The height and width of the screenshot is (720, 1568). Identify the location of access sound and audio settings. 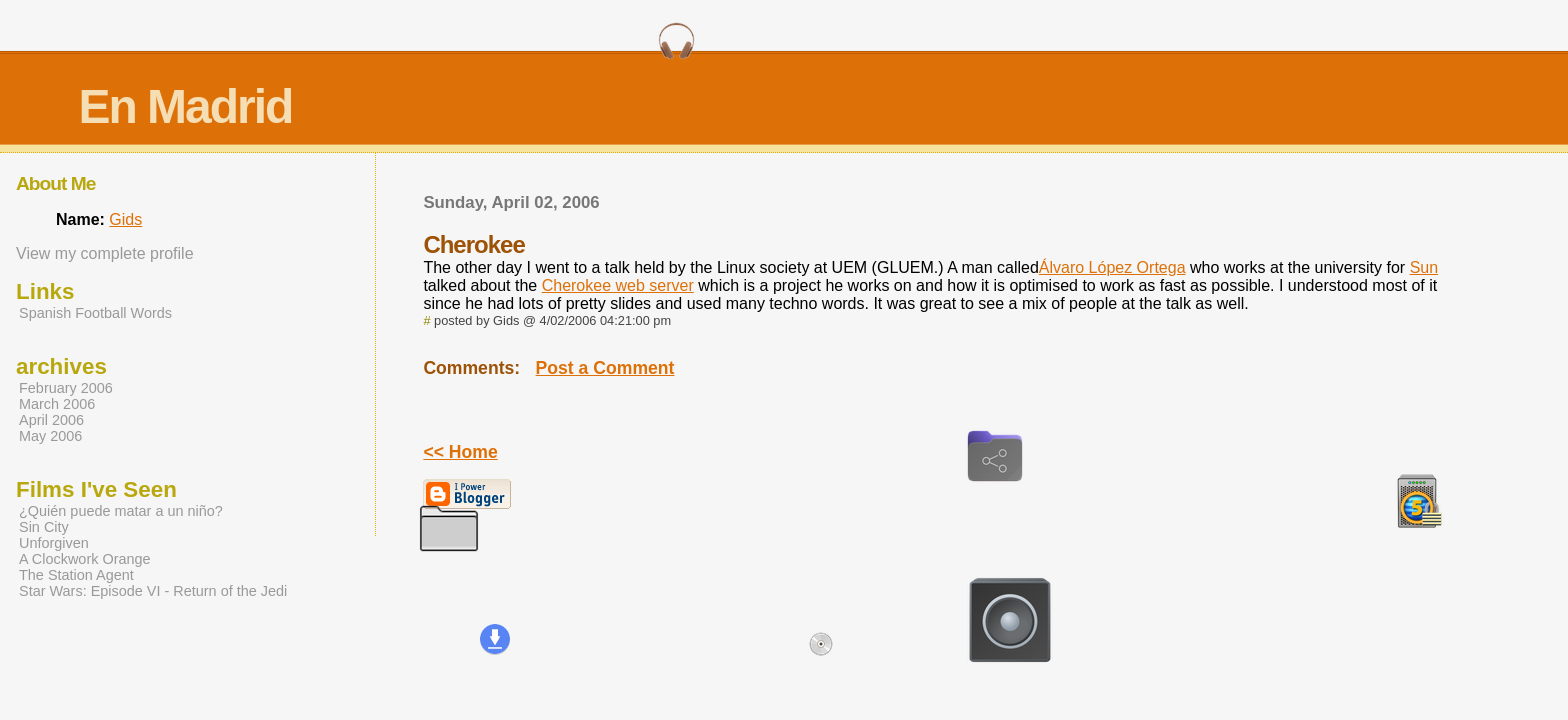
(1010, 620).